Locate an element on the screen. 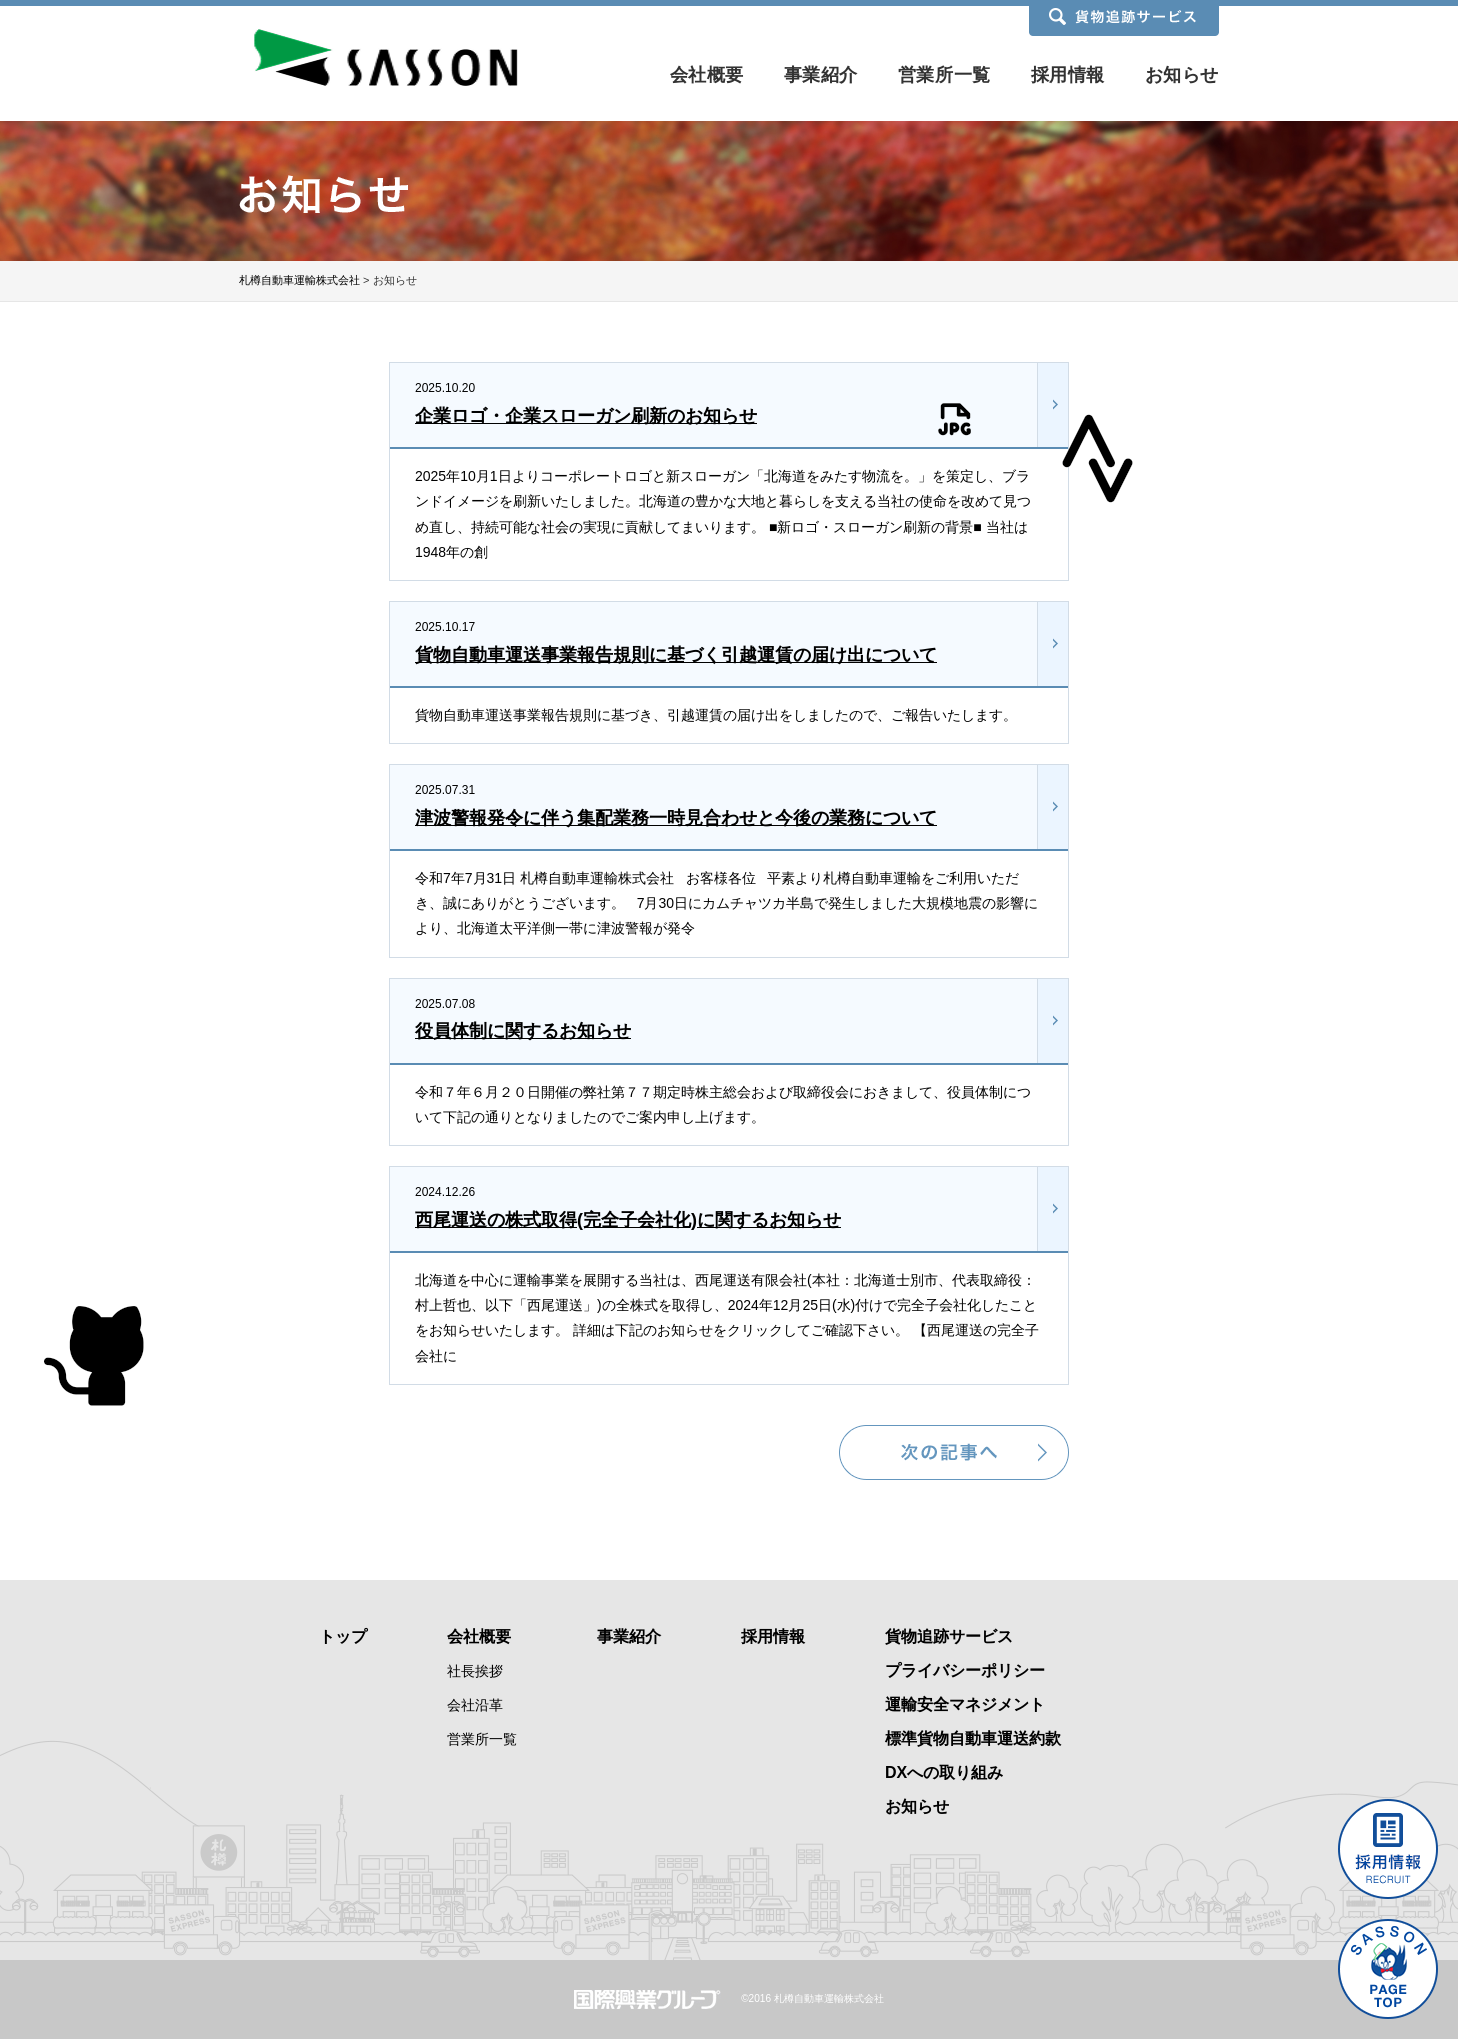  visit github repository is located at coordinates (103, 1354).